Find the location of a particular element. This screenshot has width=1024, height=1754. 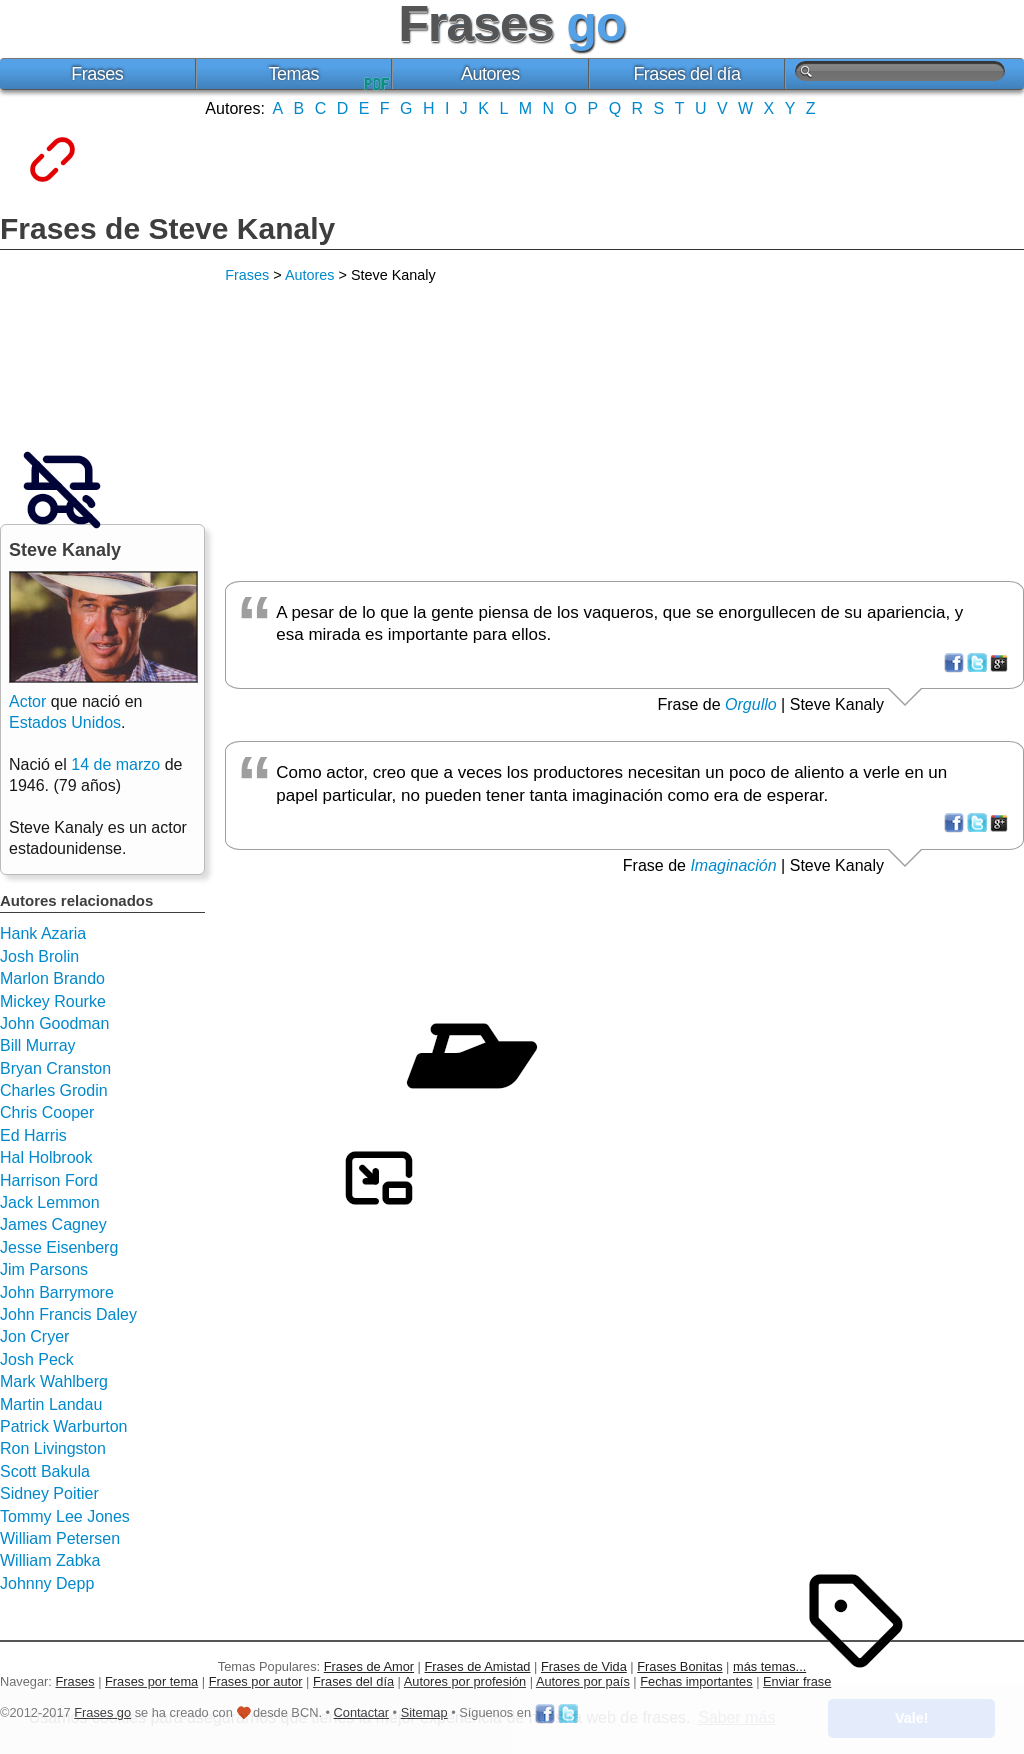

enable picture-in-picture mode is located at coordinates (379, 1178).